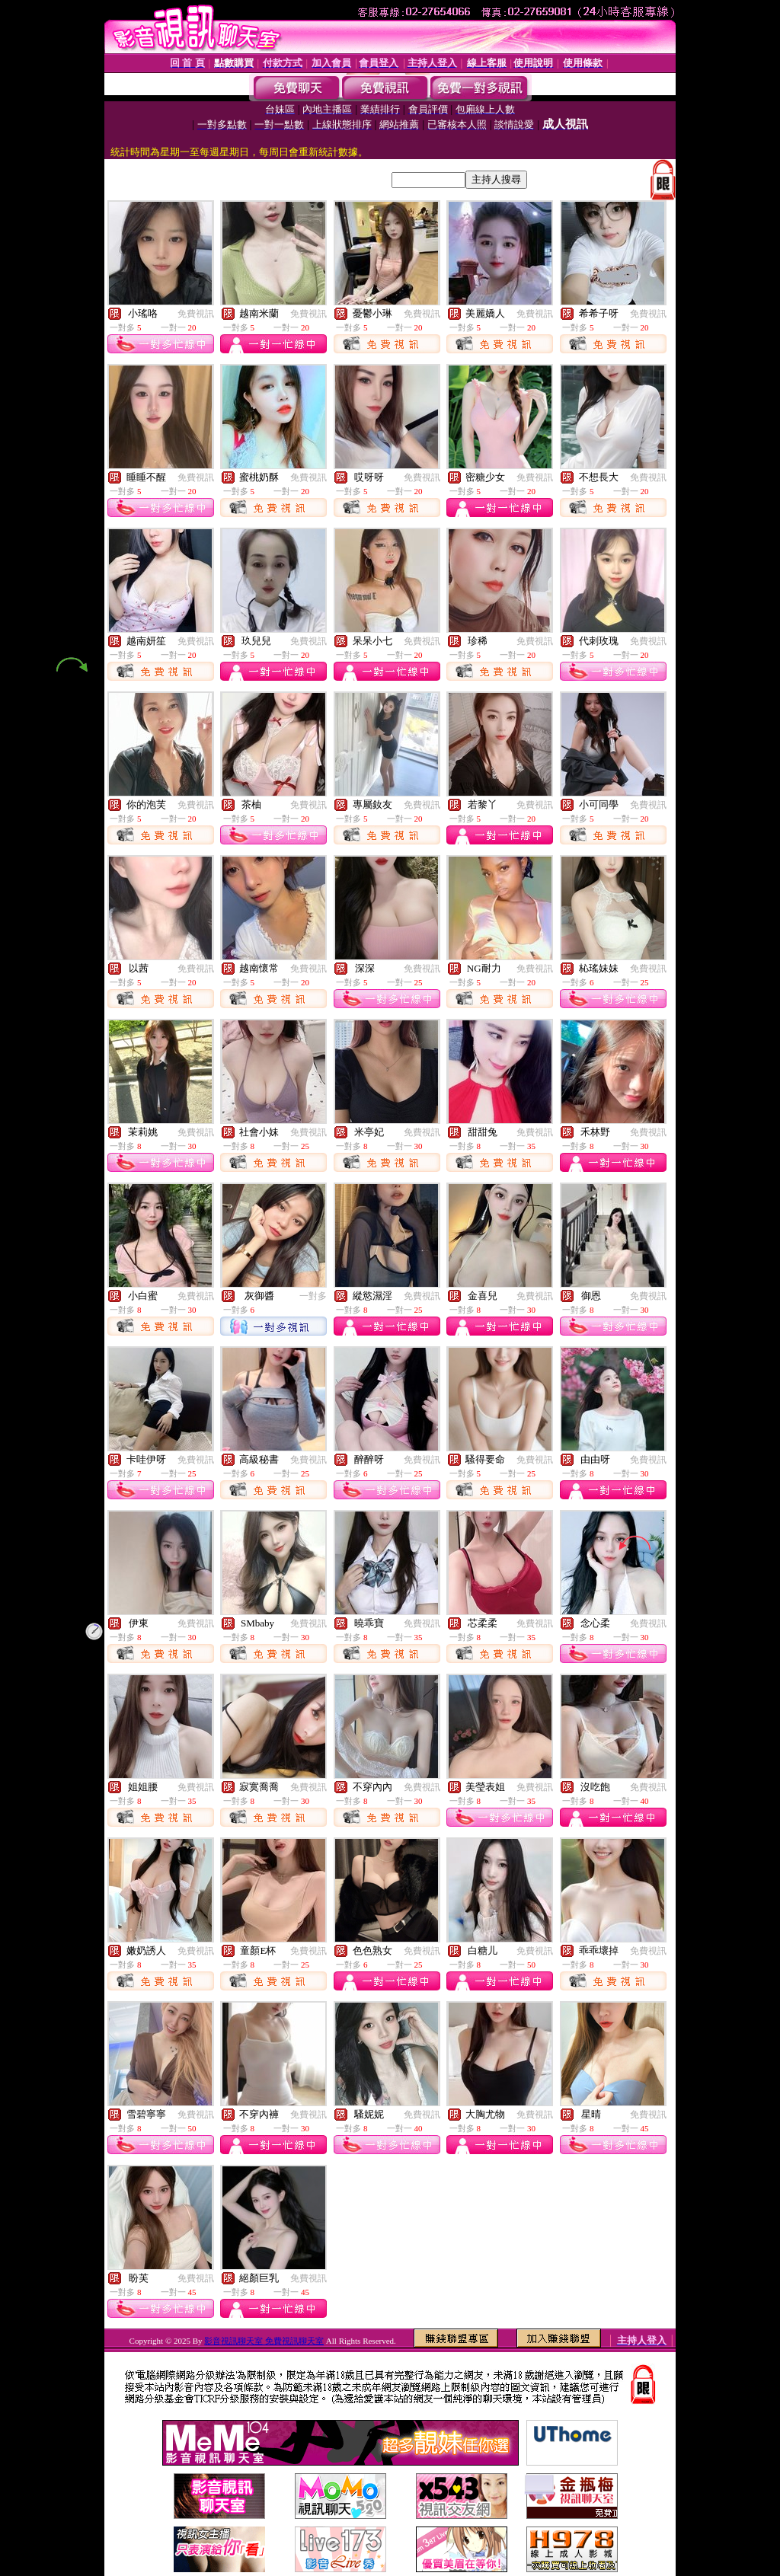 The height and width of the screenshot is (2576, 780). What do you see at coordinates (72, 664) in the screenshot?
I see `redo the last undone action` at bounding box center [72, 664].